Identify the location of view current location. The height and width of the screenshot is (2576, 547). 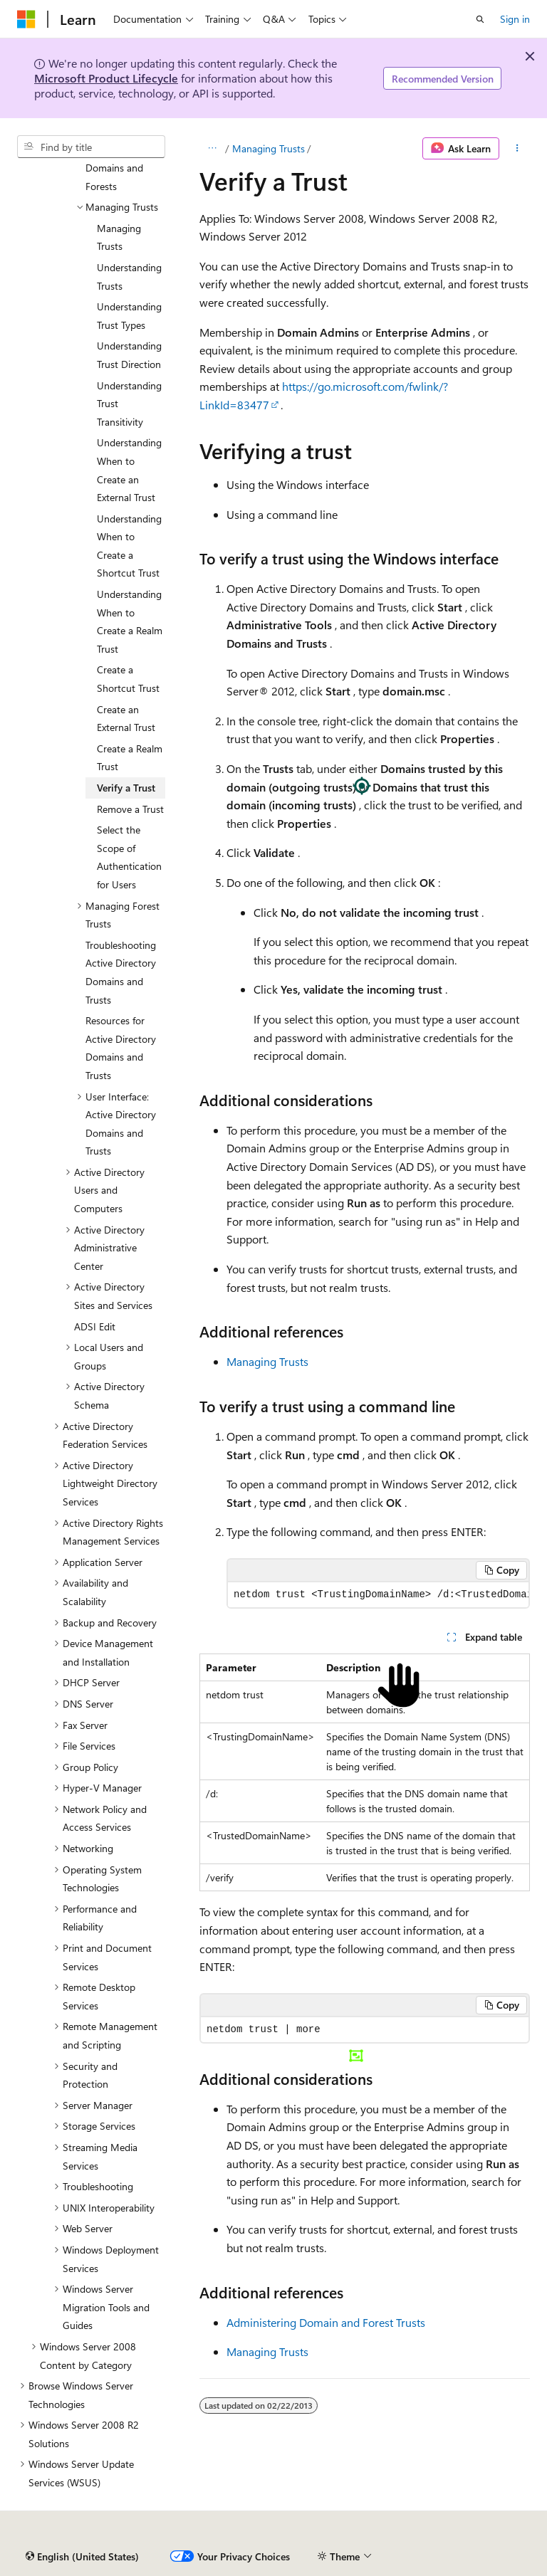
(362, 786).